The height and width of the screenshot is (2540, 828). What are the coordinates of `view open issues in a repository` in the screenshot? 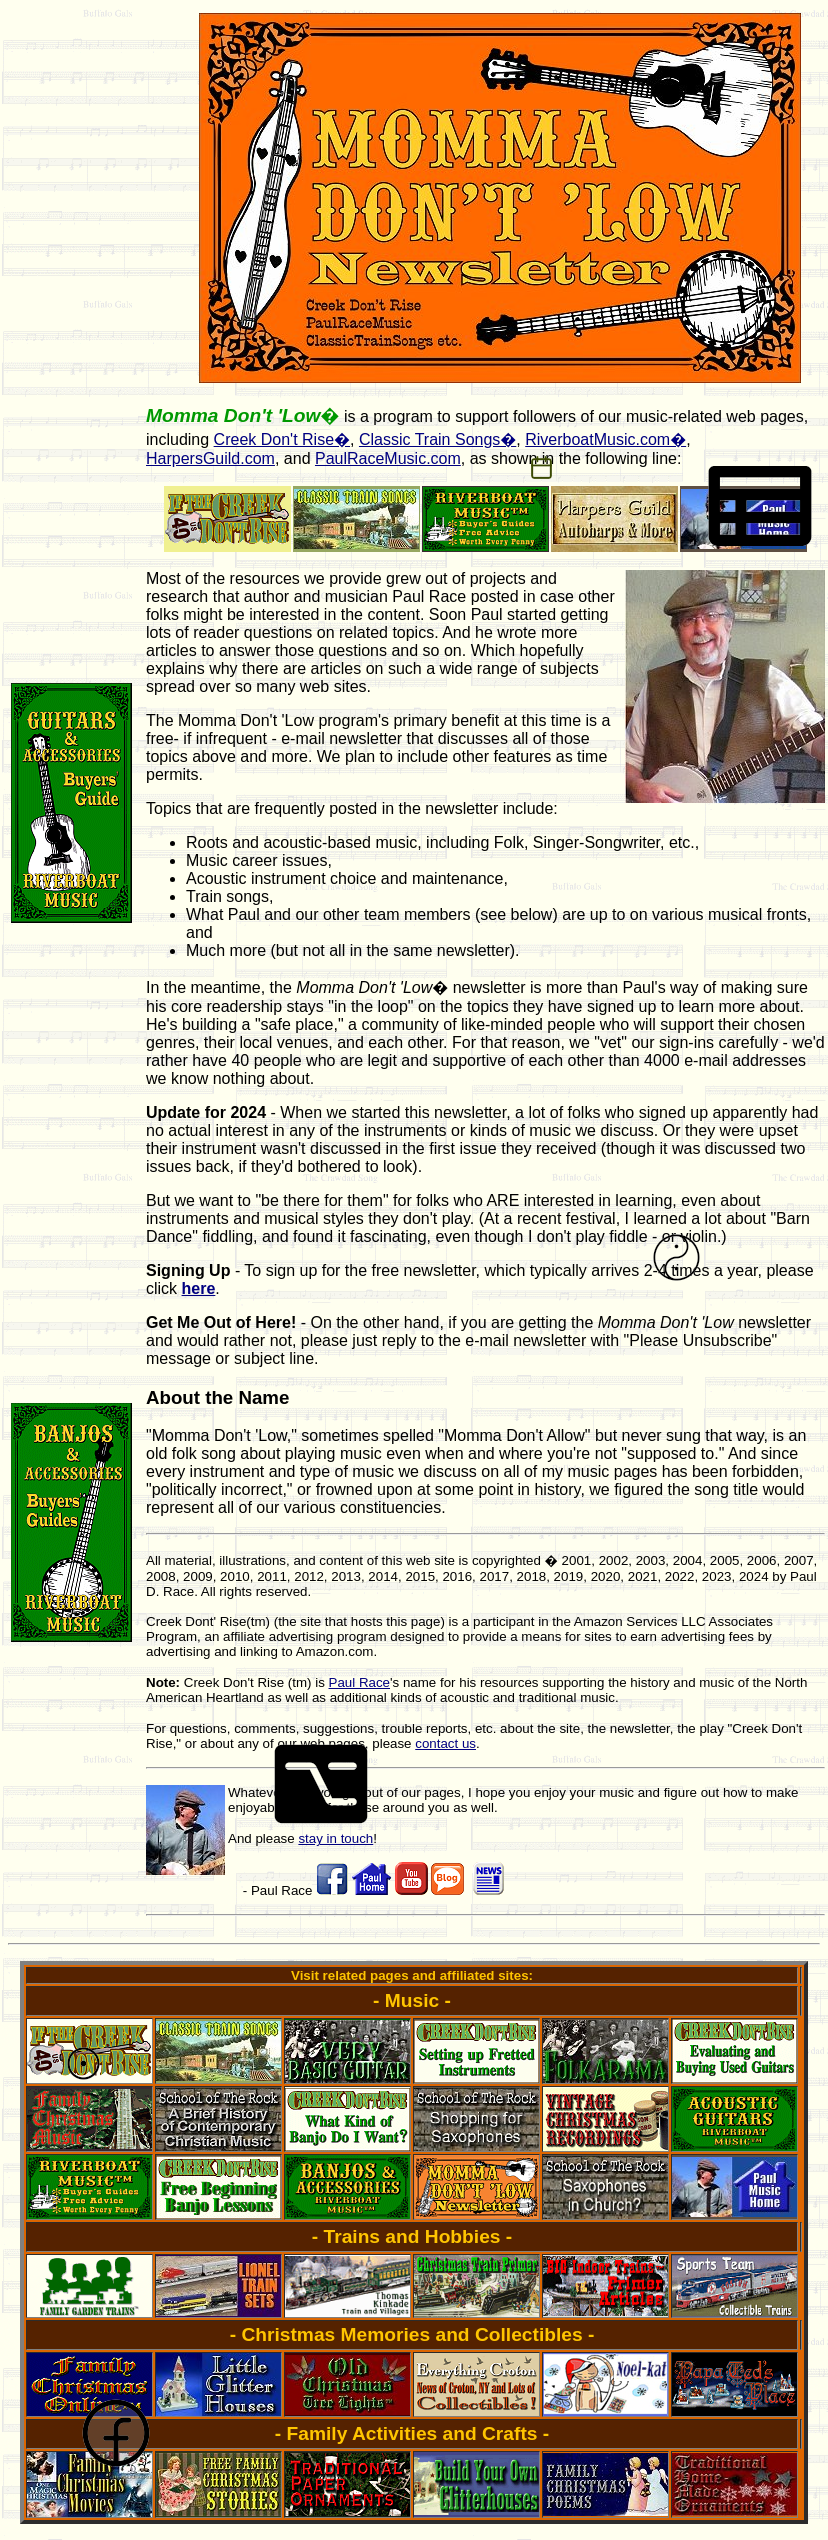 It's located at (83, 2063).